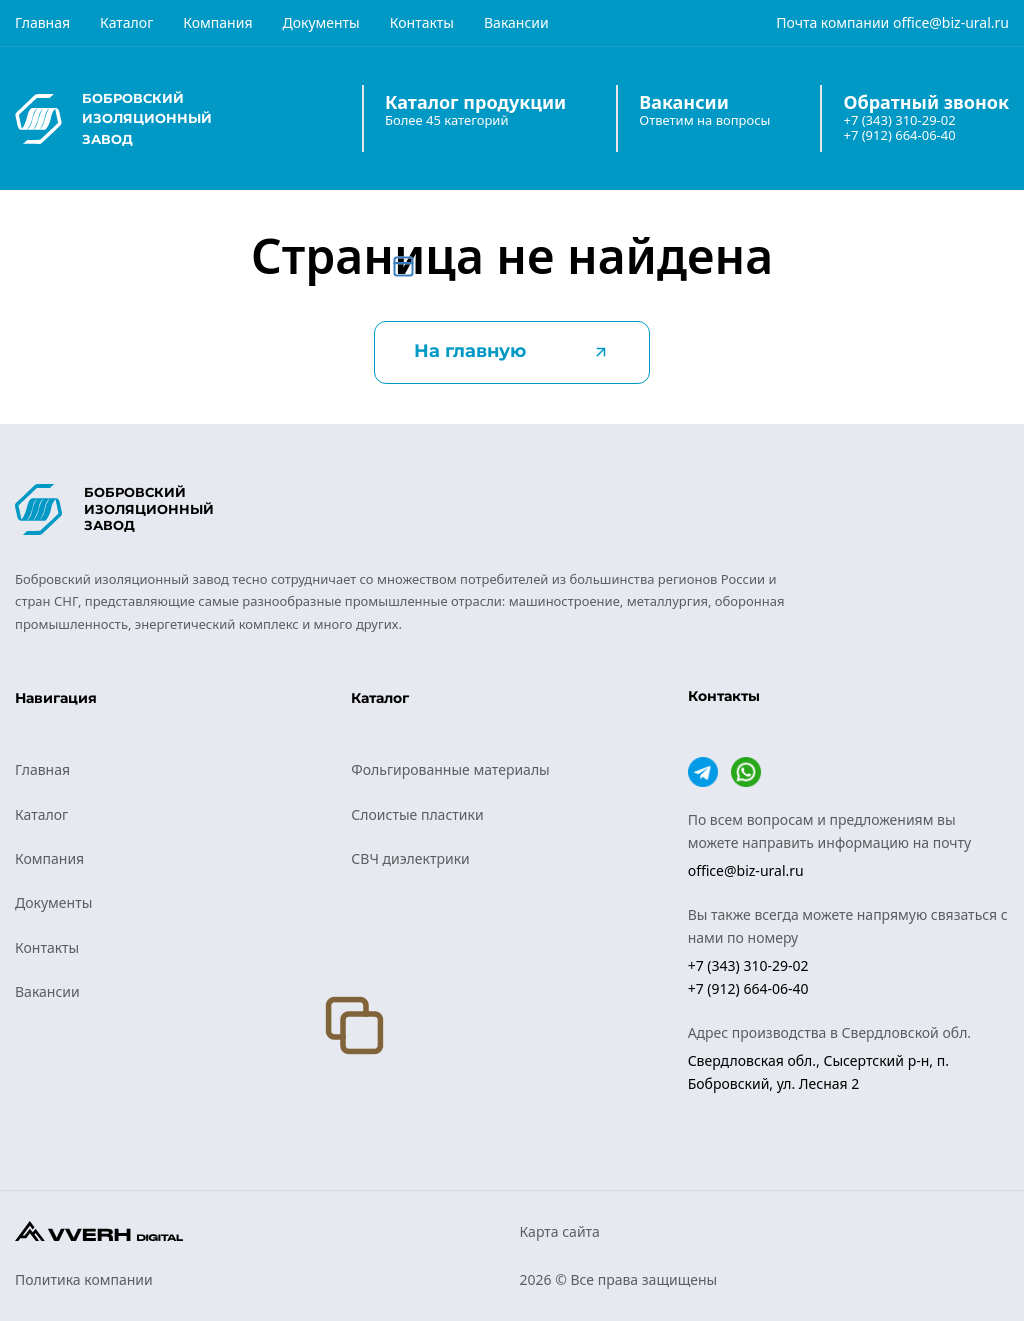 The image size is (1024, 1321). I want to click on toggle the navigation bar visibility, so click(403, 266).